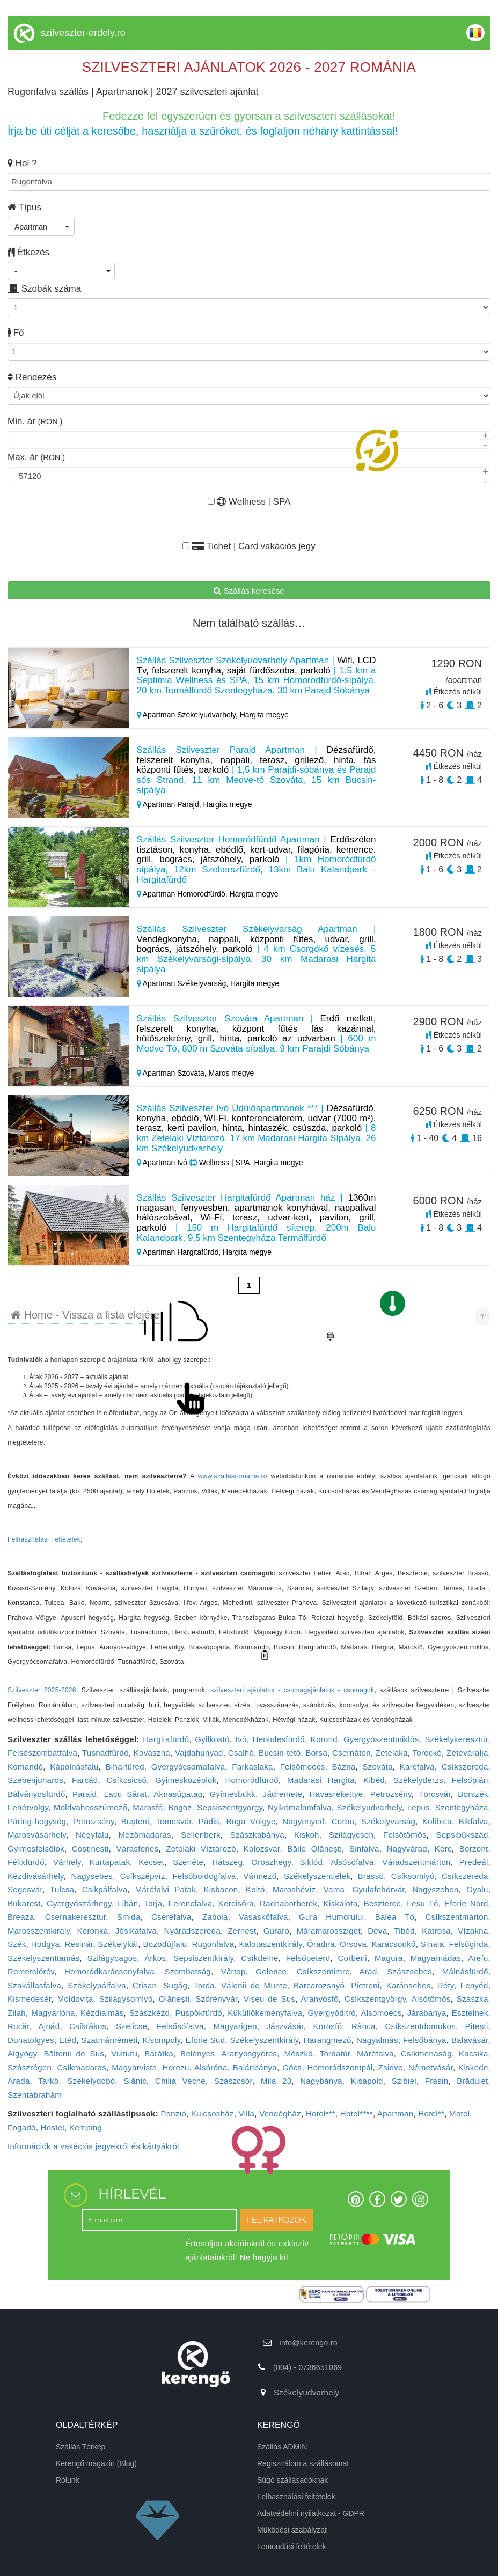 The height and width of the screenshot is (2576, 498). I want to click on indicates female/female relationship or partnership, so click(259, 2149).